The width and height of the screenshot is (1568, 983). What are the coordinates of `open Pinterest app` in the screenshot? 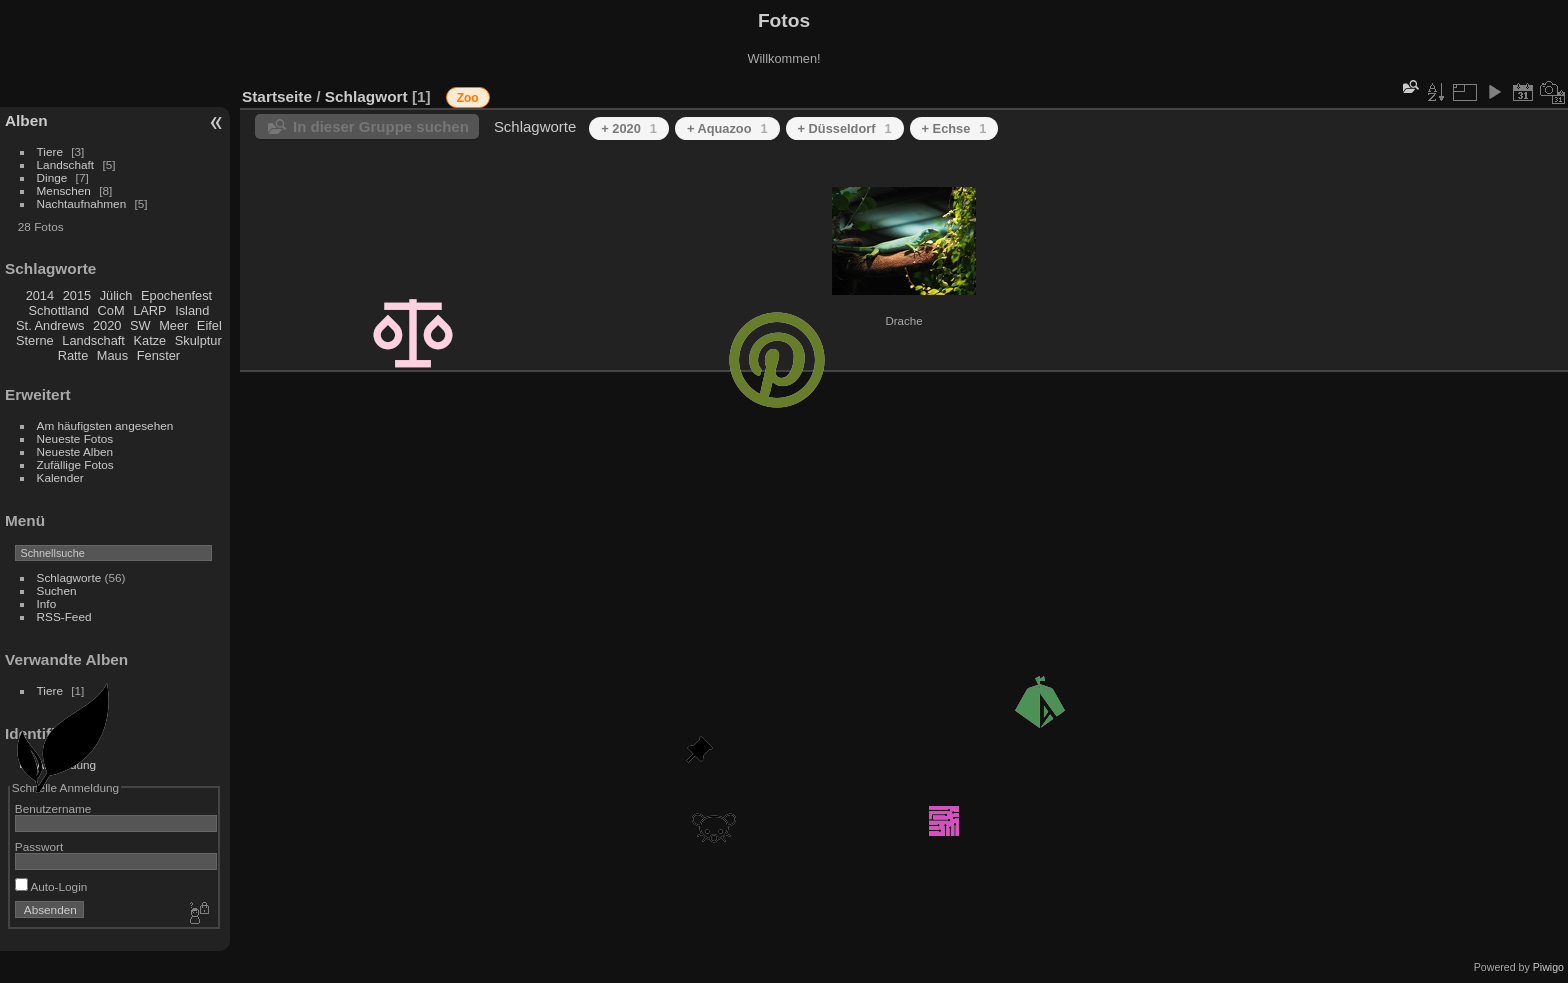 It's located at (777, 360).